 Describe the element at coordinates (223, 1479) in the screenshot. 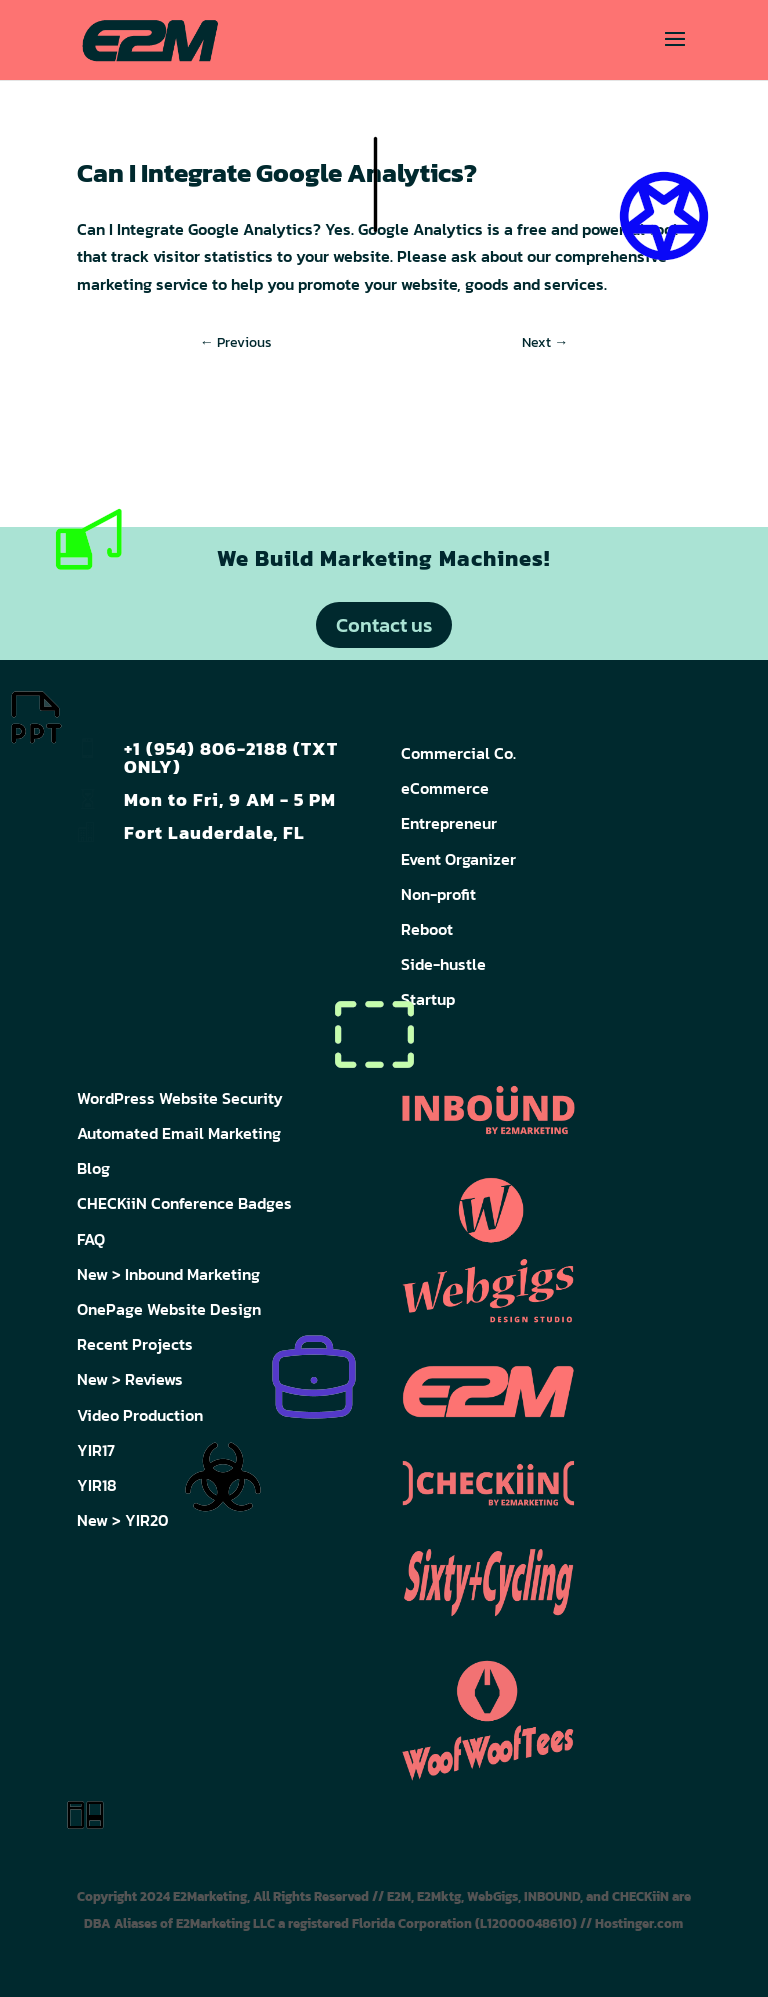

I see `indicates hazardous or dangerous content warning` at that location.